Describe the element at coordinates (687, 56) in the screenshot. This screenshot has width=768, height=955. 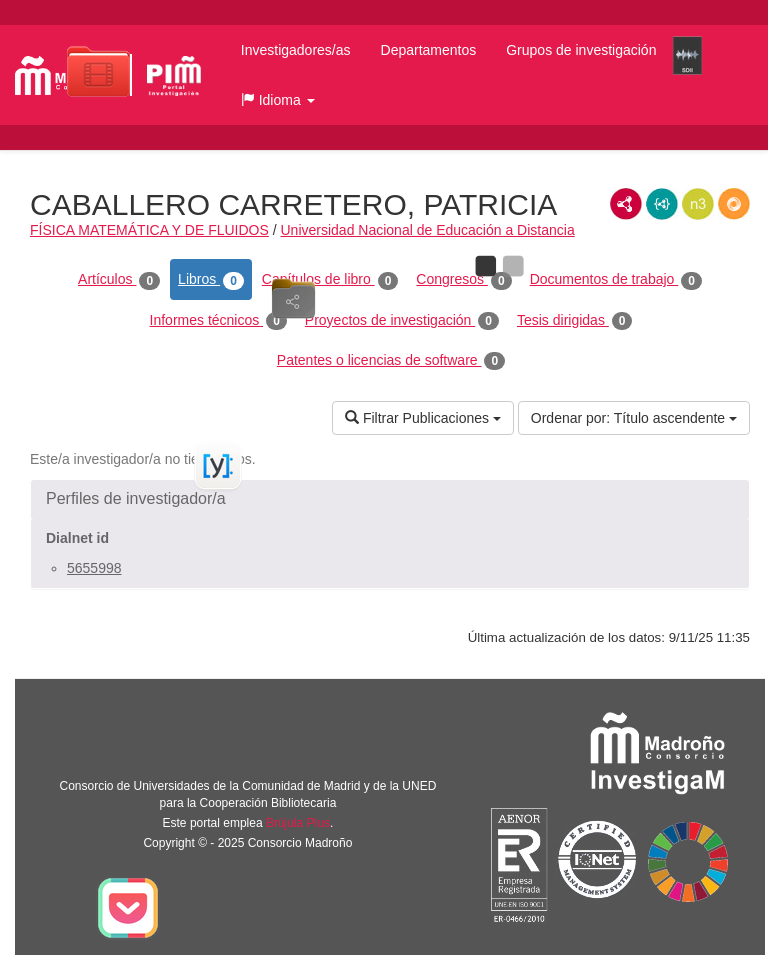
I see `an SDII audio file in GarageBand or Logic Pro` at that location.